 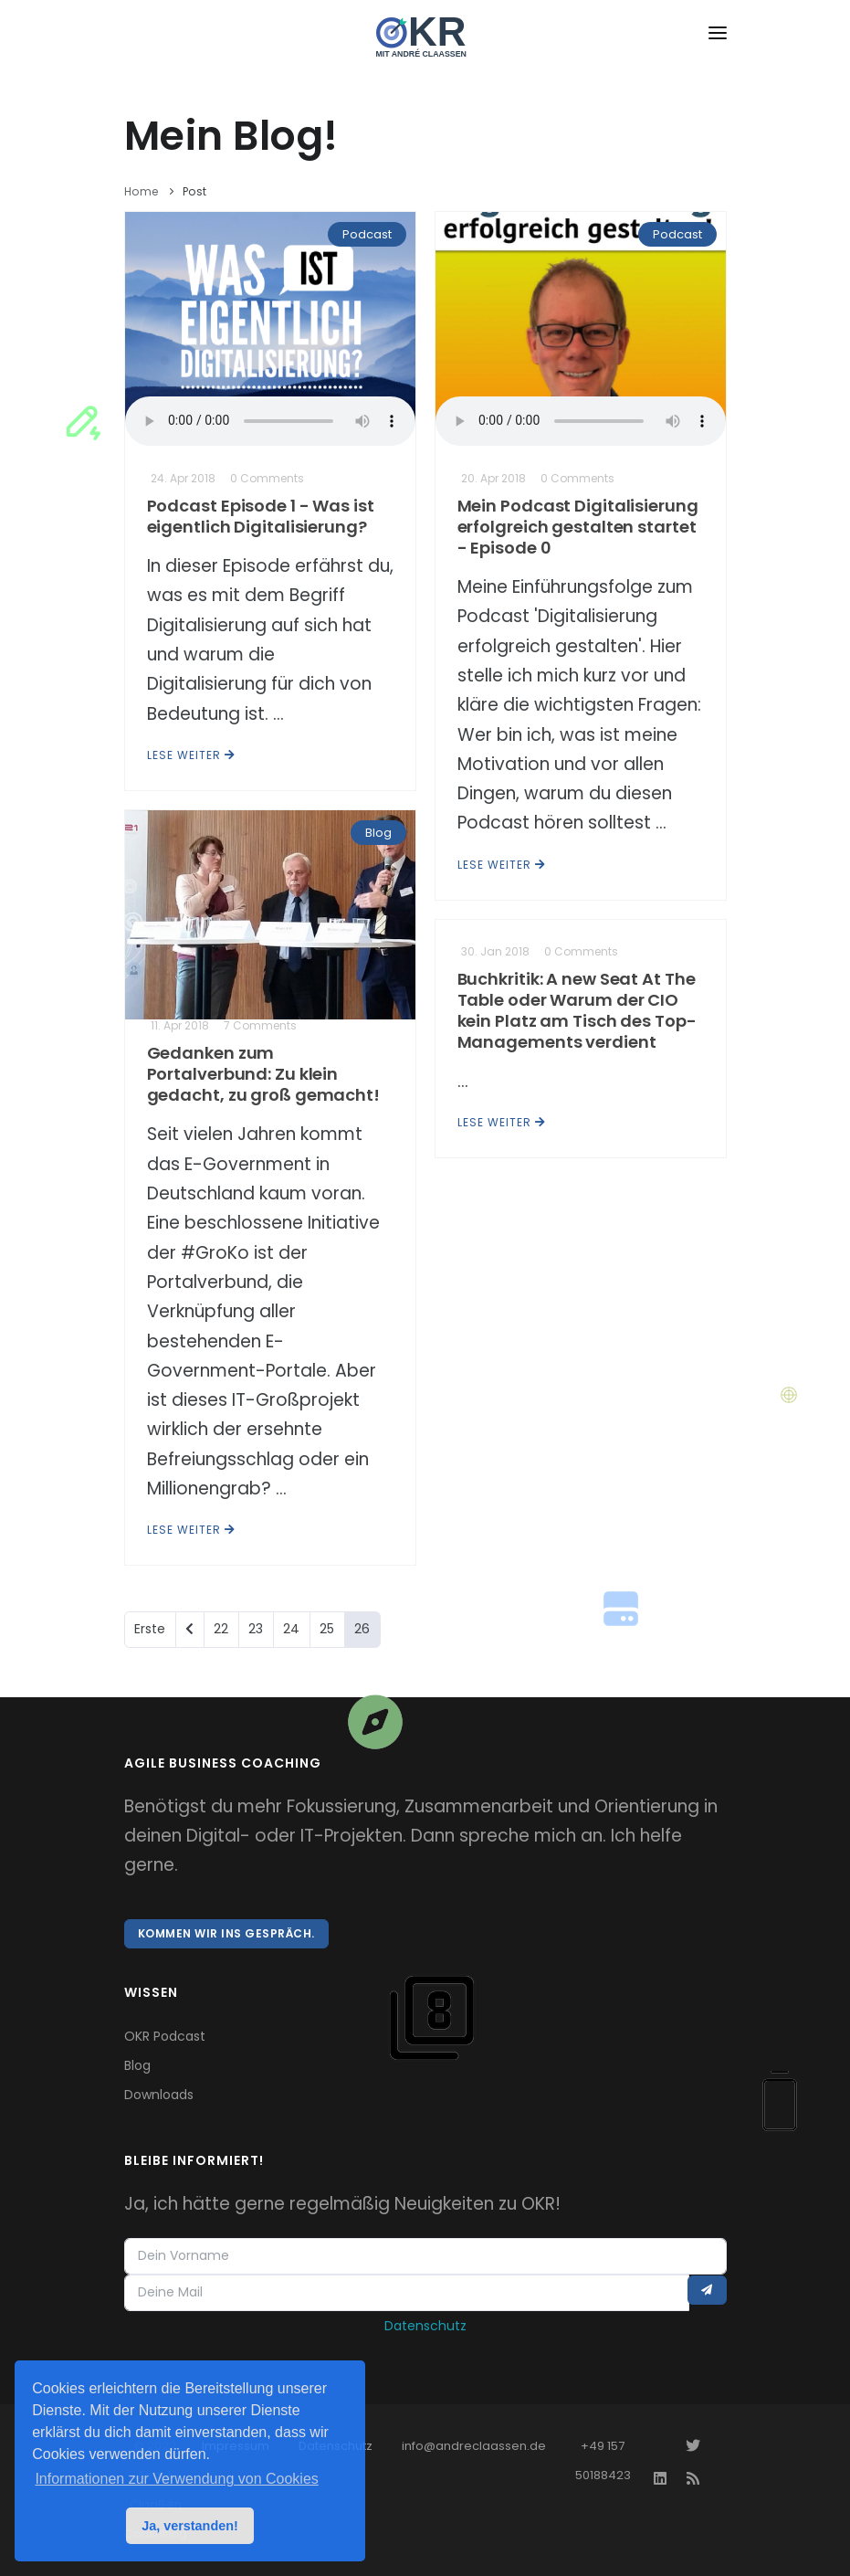 What do you see at coordinates (621, 1609) in the screenshot?
I see `access storage or hard drive settings` at bounding box center [621, 1609].